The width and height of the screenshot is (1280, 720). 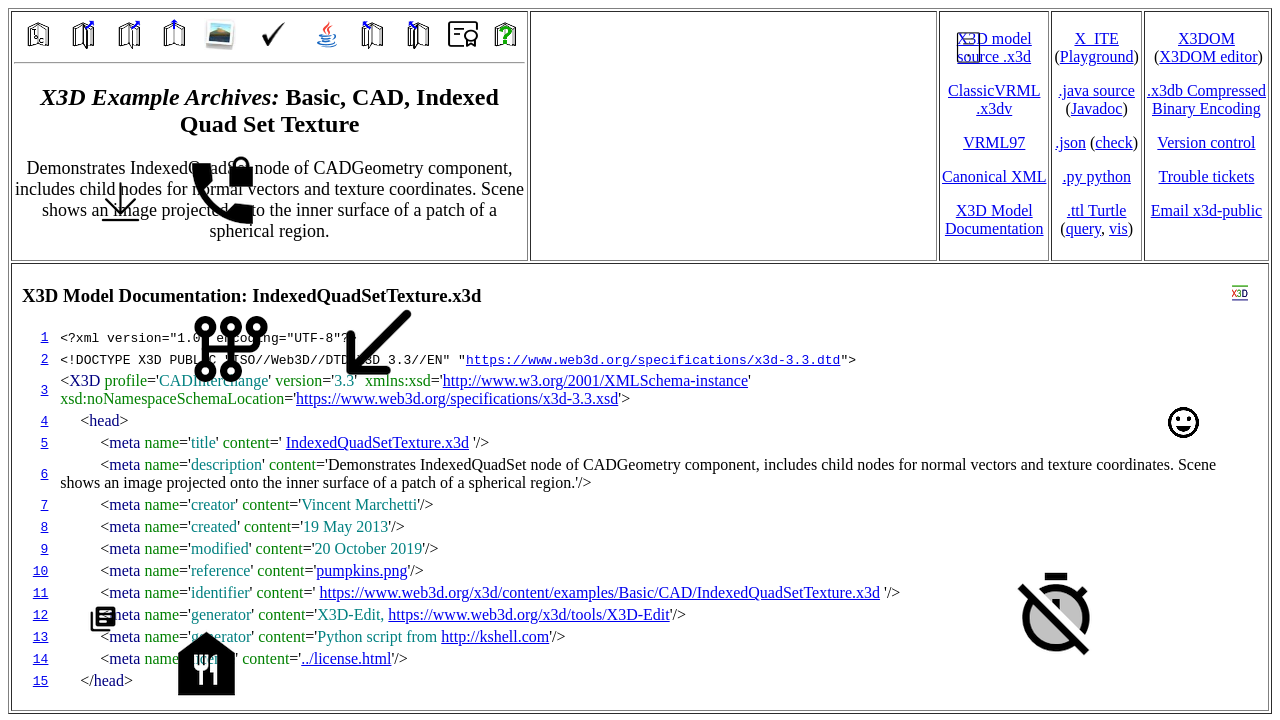 What do you see at coordinates (1183, 422) in the screenshot?
I see `add an emoji or reaction` at bounding box center [1183, 422].